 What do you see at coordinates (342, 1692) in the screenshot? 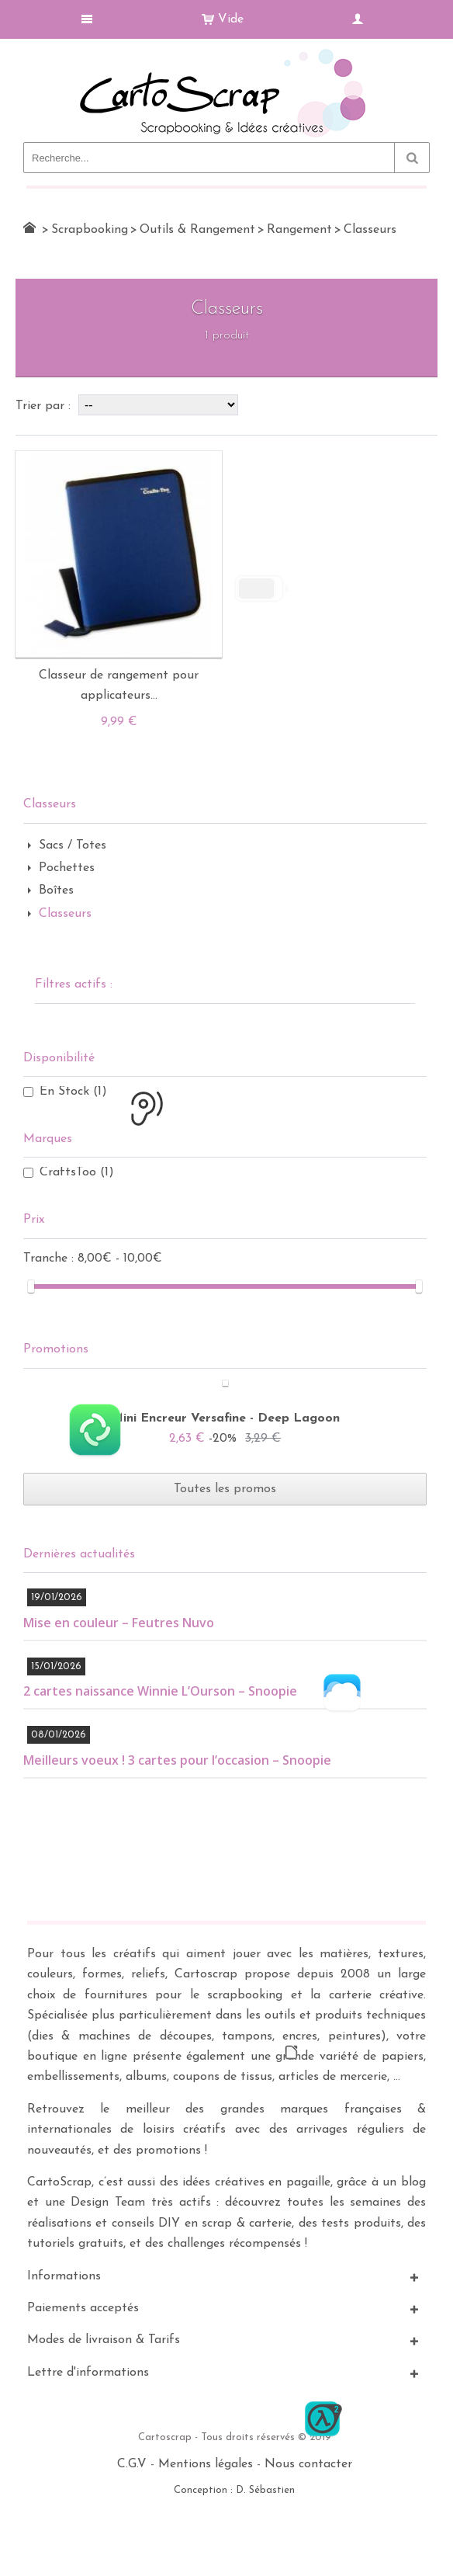
I see `access iCloud account settings` at bounding box center [342, 1692].